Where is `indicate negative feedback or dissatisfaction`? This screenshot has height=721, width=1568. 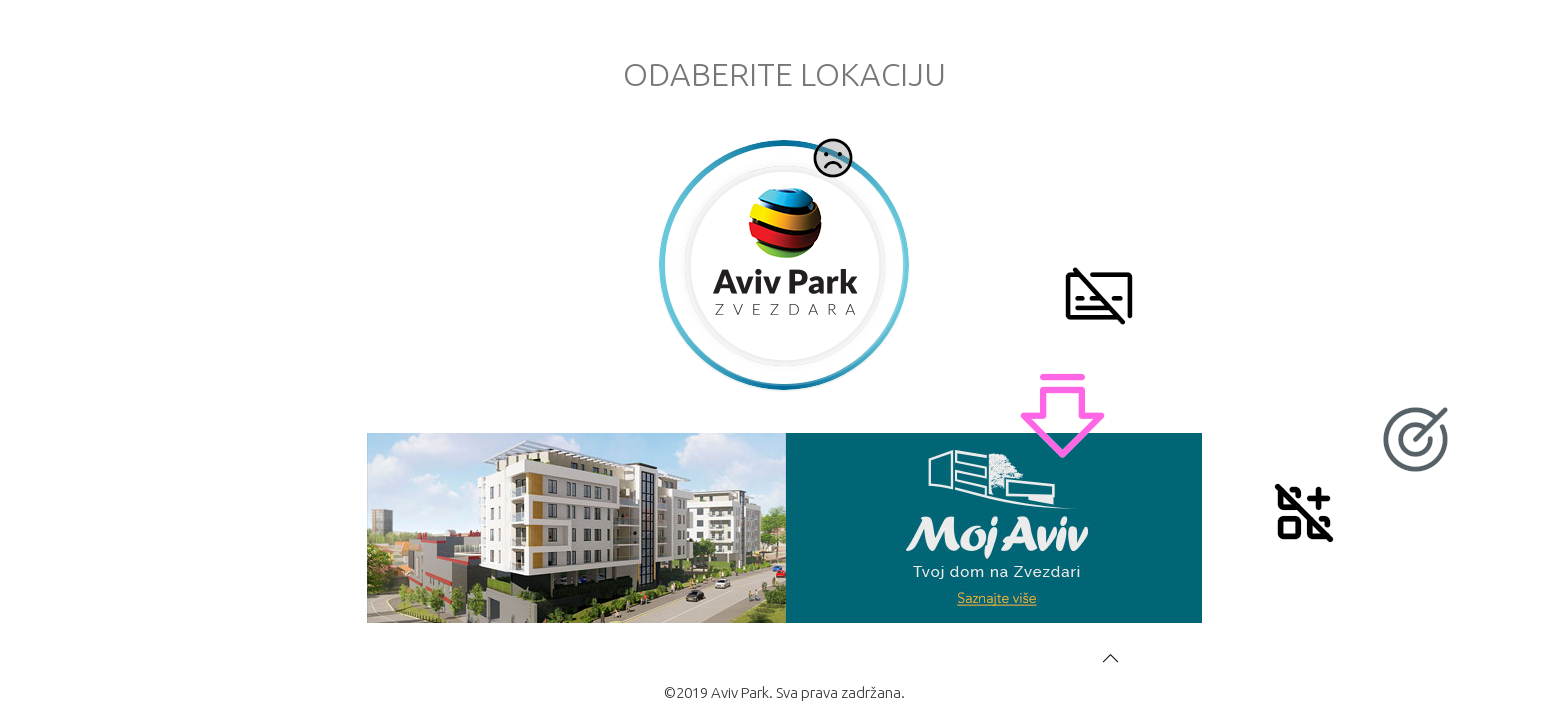
indicate negative feedback or dissatisfaction is located at coordinates (833, 158).